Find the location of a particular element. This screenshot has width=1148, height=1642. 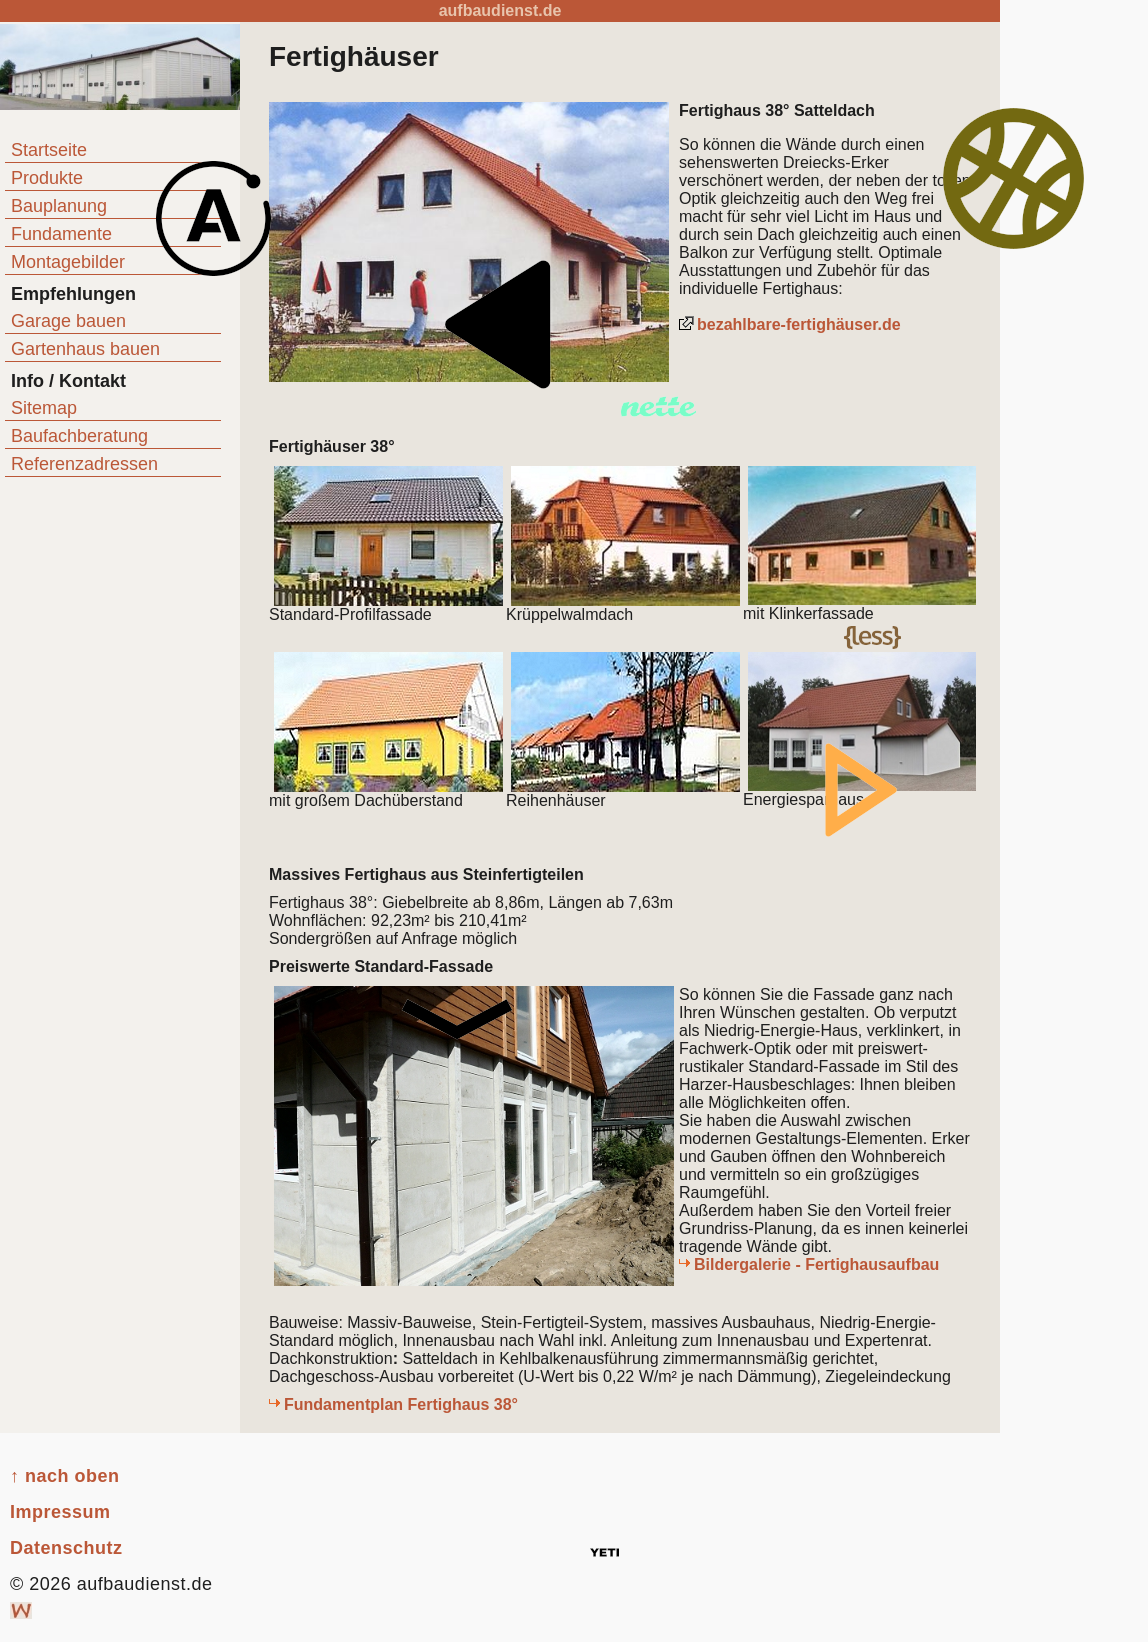

play media in reverse is located at coordinates (508, 324).